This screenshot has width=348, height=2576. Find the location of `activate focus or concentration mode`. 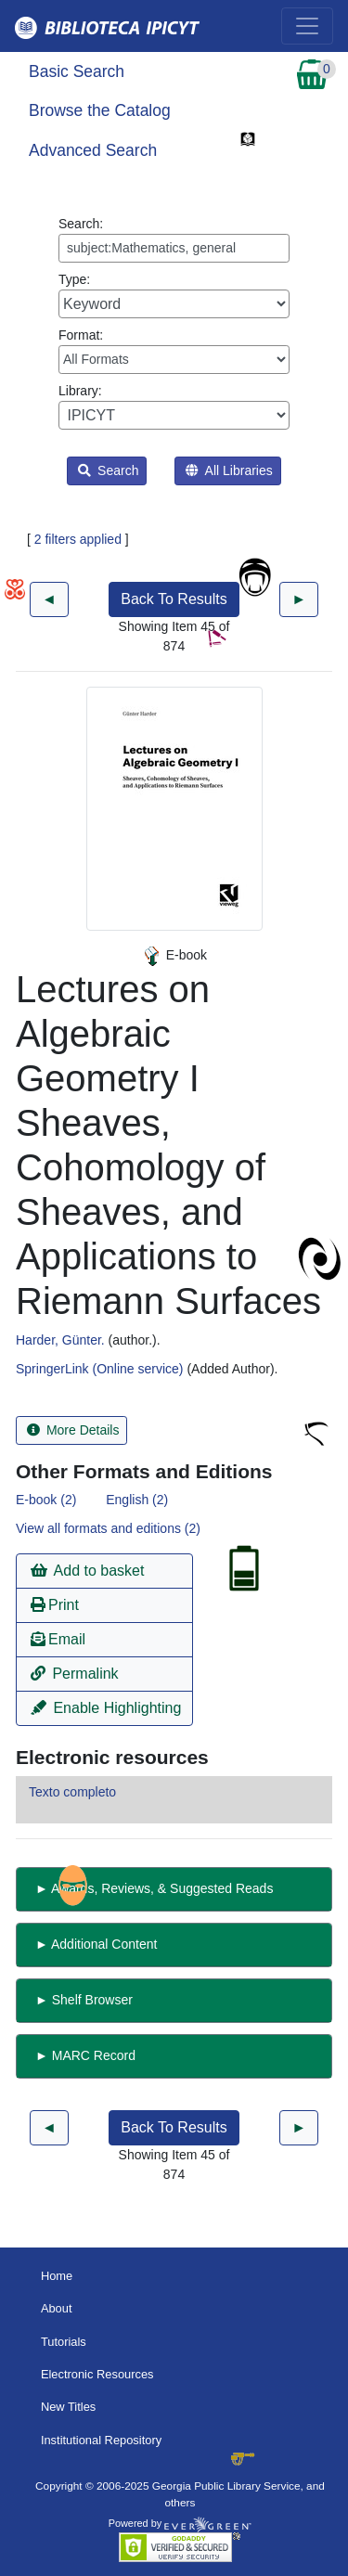

activate focus or concentration mode is located at coordinates (319, 1259).